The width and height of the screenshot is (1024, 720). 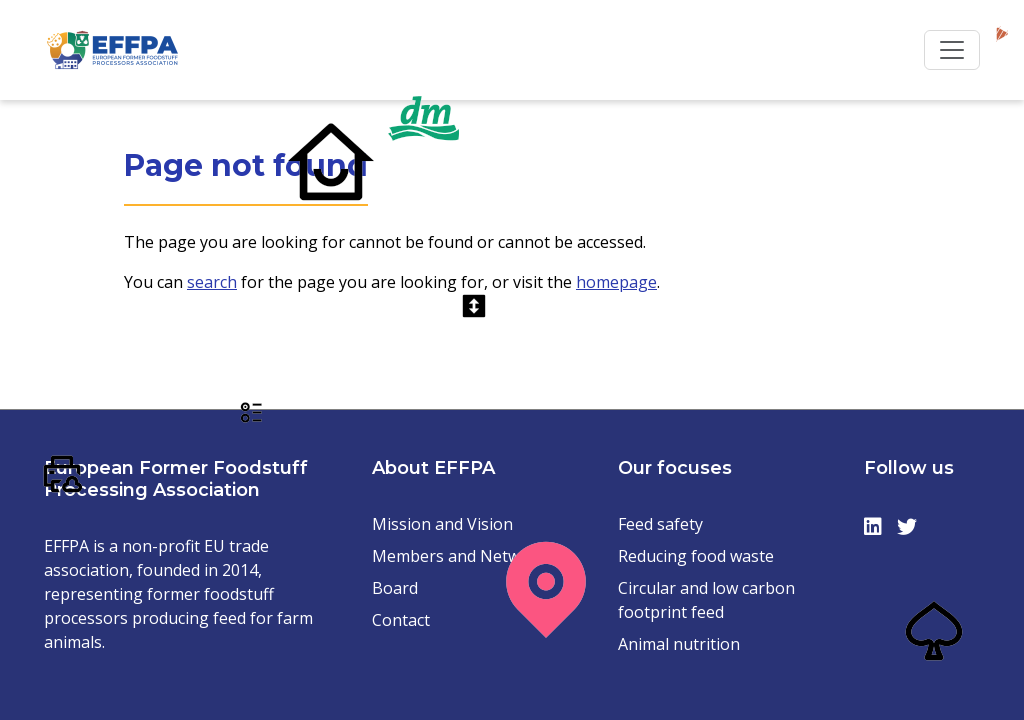 I want to click on connect printer to cloud storage, so click(x=62, y=474).